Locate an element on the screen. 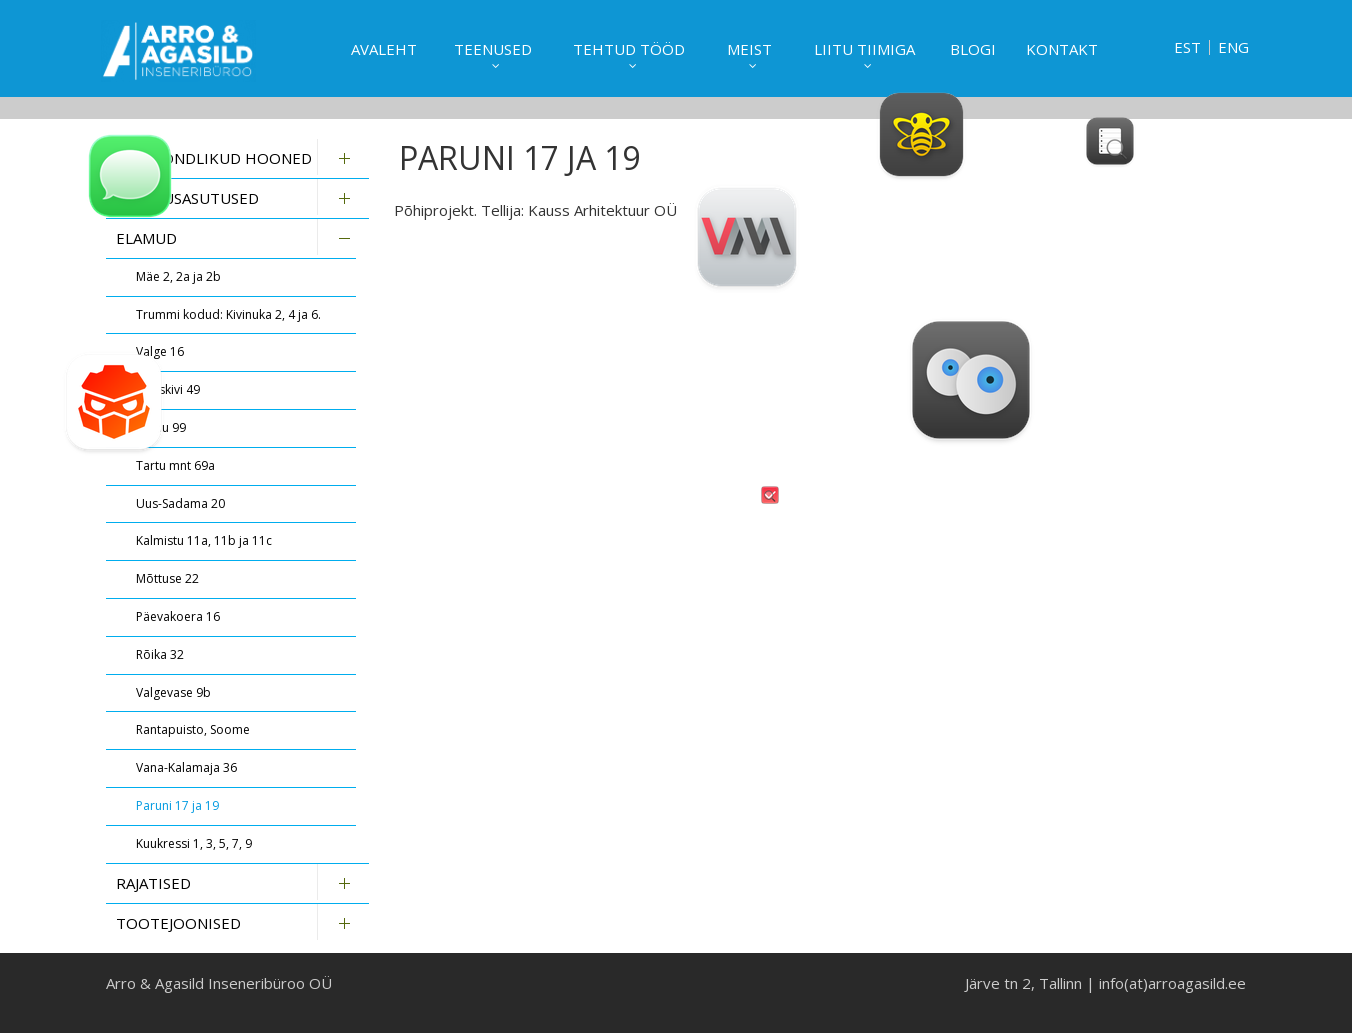 This screenshot has width=1352, height=1033. open polari IRC chat application is located at coordinates (130, 176).